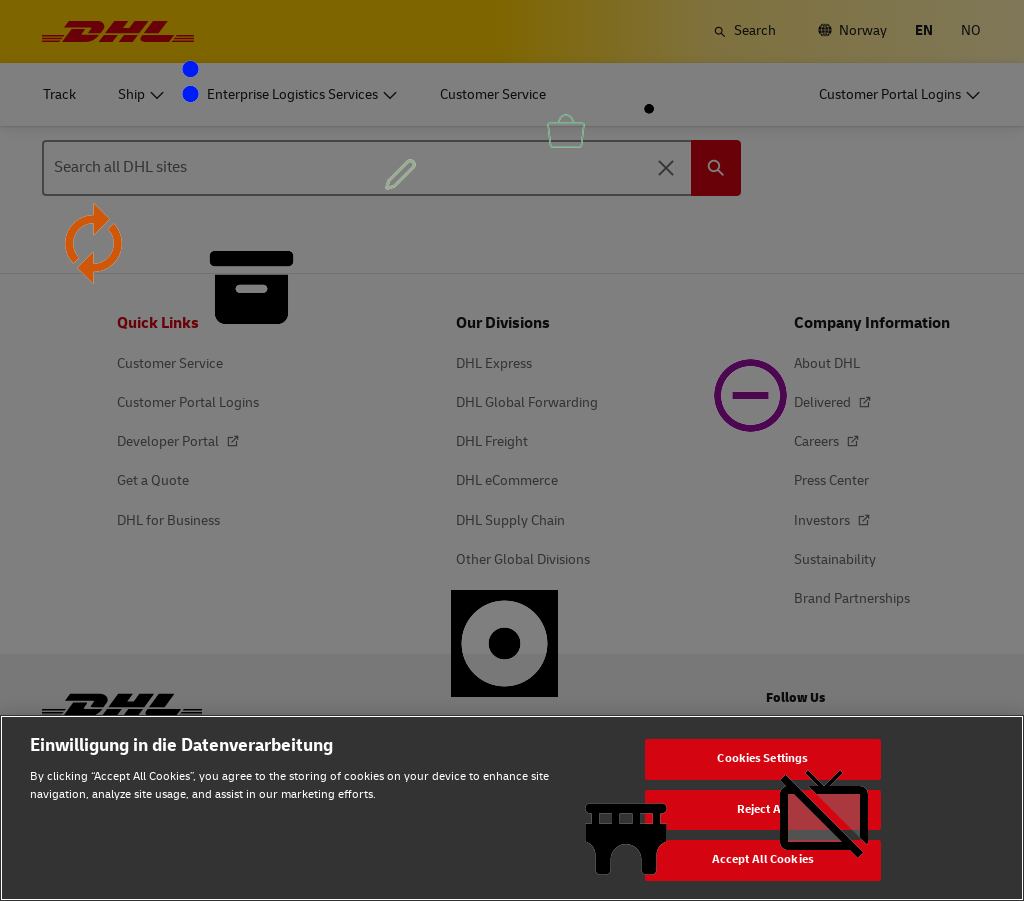 This screenshot has height=901, width=1024. What do you see at coordinates (824, 814) in the screenshot?
I see `tv is currently off or unavailable` at bounding box center [824, 814].